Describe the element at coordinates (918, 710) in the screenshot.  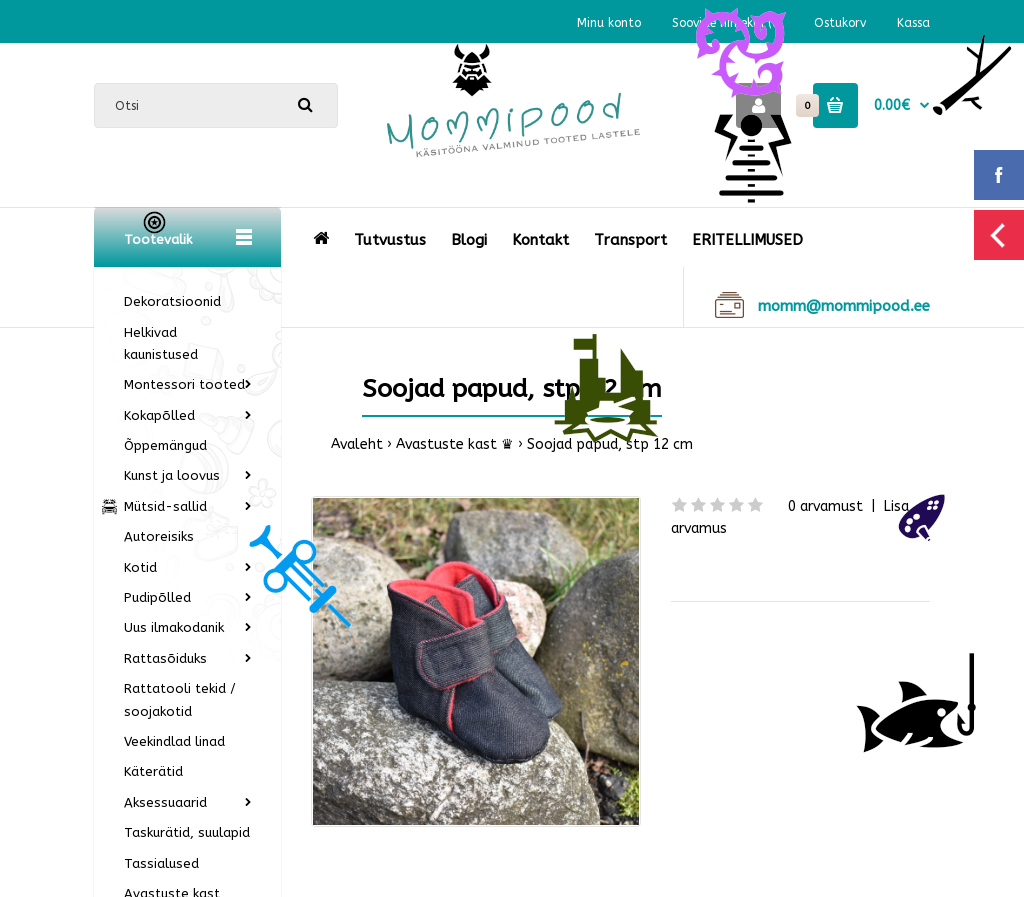
I see `access fishing mini-game or activity` at that location.